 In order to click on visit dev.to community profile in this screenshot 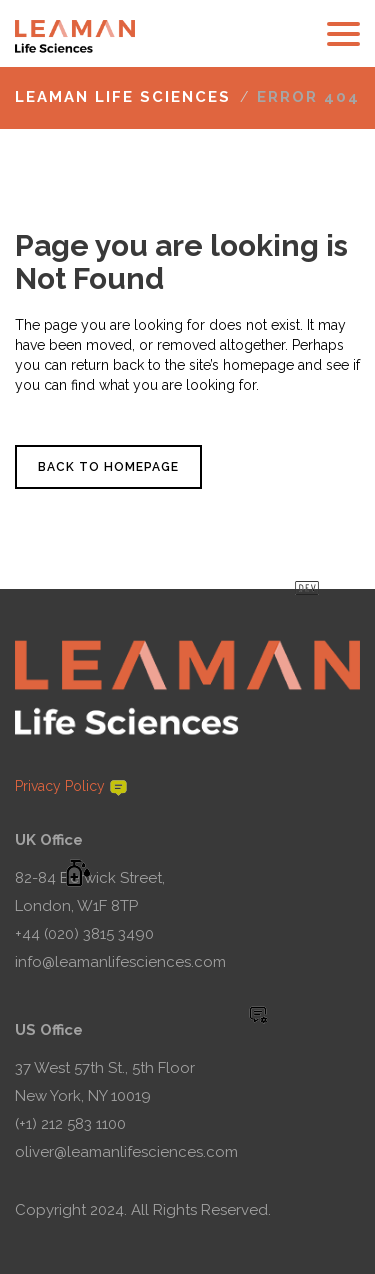, I will do `click(307, 588)`.